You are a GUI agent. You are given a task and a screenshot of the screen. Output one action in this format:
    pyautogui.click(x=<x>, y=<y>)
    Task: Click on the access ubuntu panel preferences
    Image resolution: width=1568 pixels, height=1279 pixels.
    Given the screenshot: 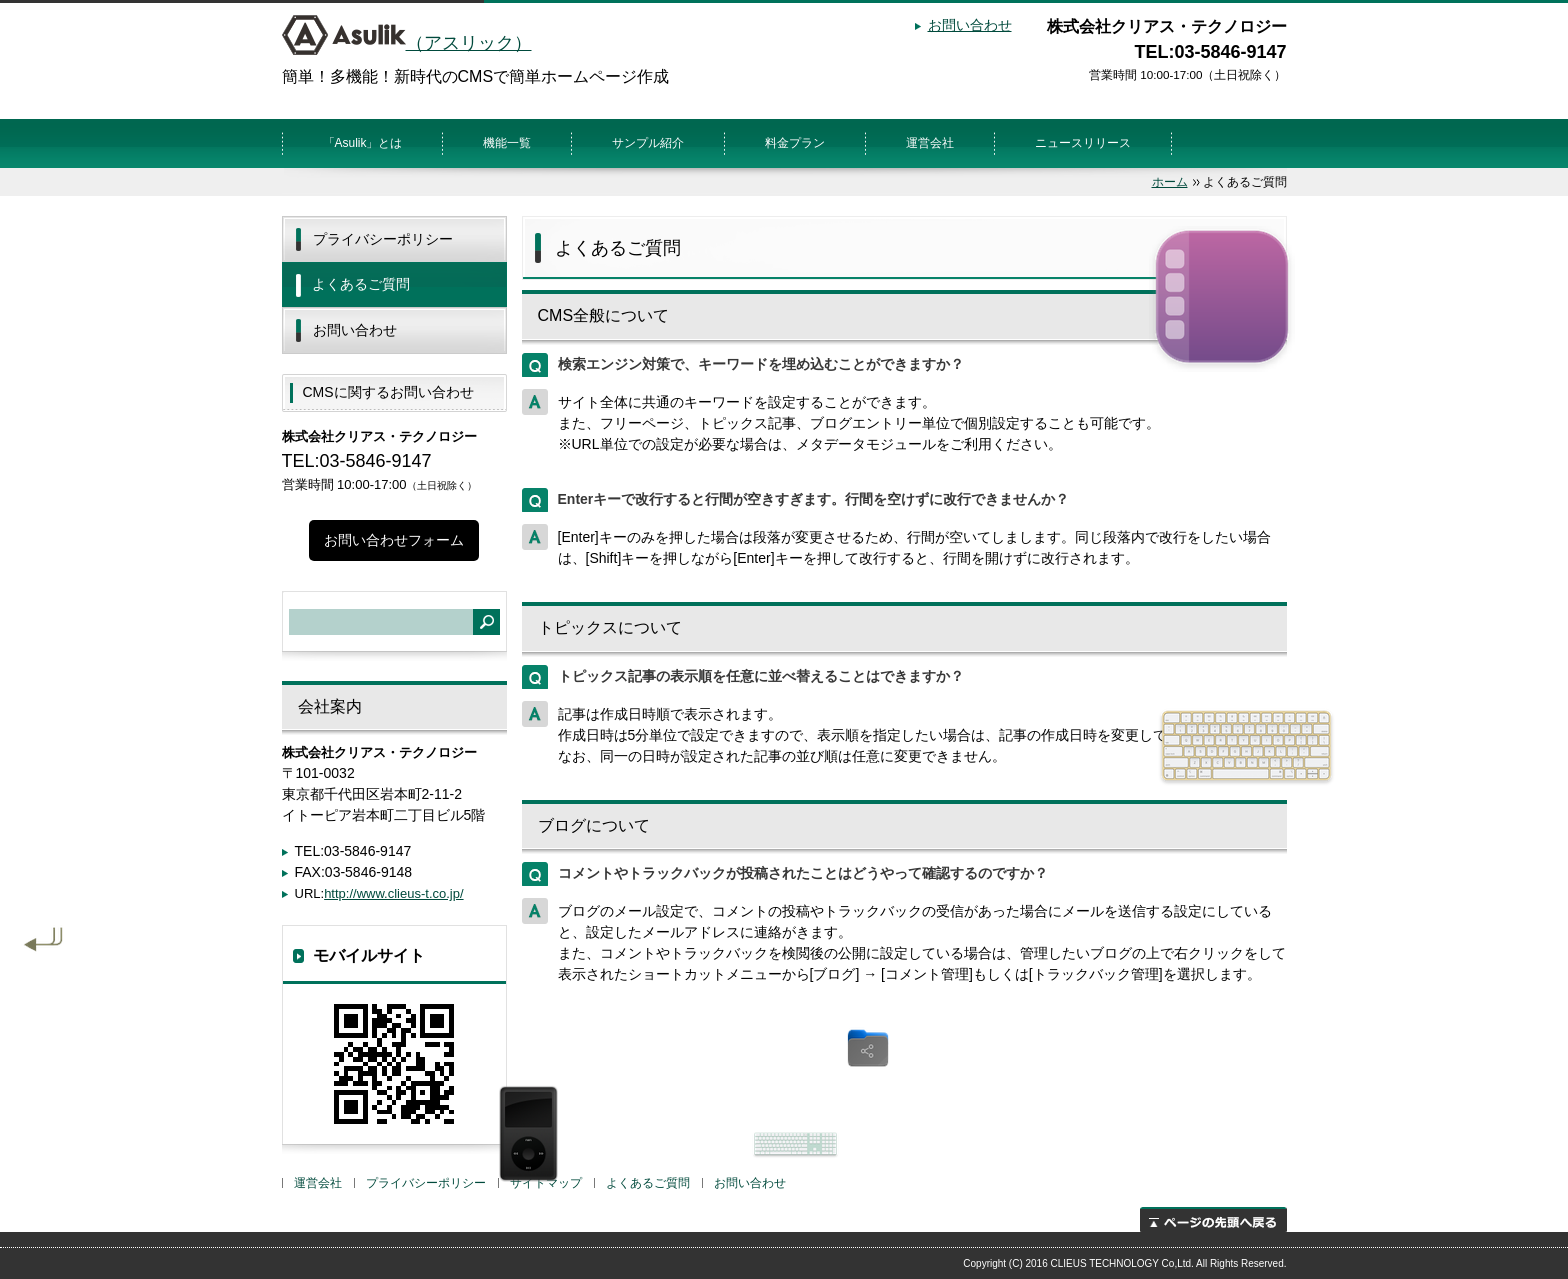 What is the action you would take?
    pyautogui.click(x=1222, y=299)
    